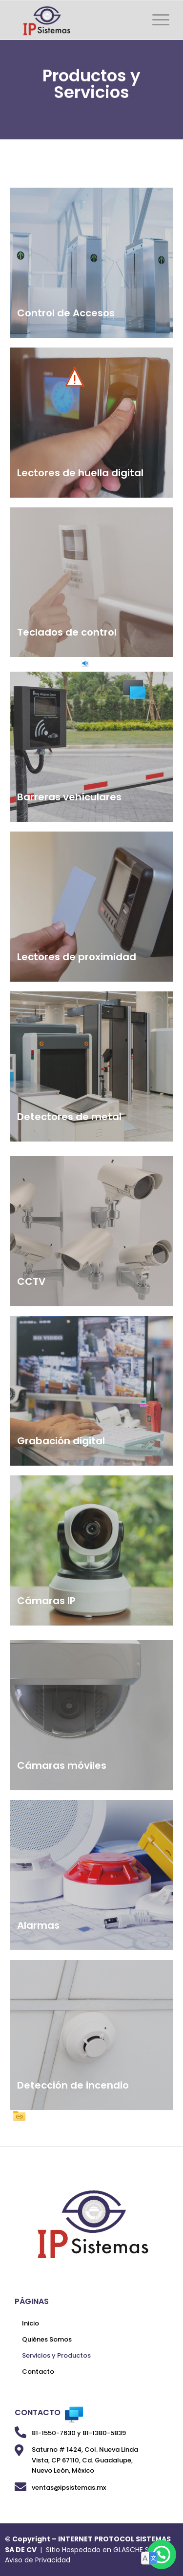  Describe the element at coordinates (74, 2413) in the screenshot. I see `open windows quick assist app` at that location.